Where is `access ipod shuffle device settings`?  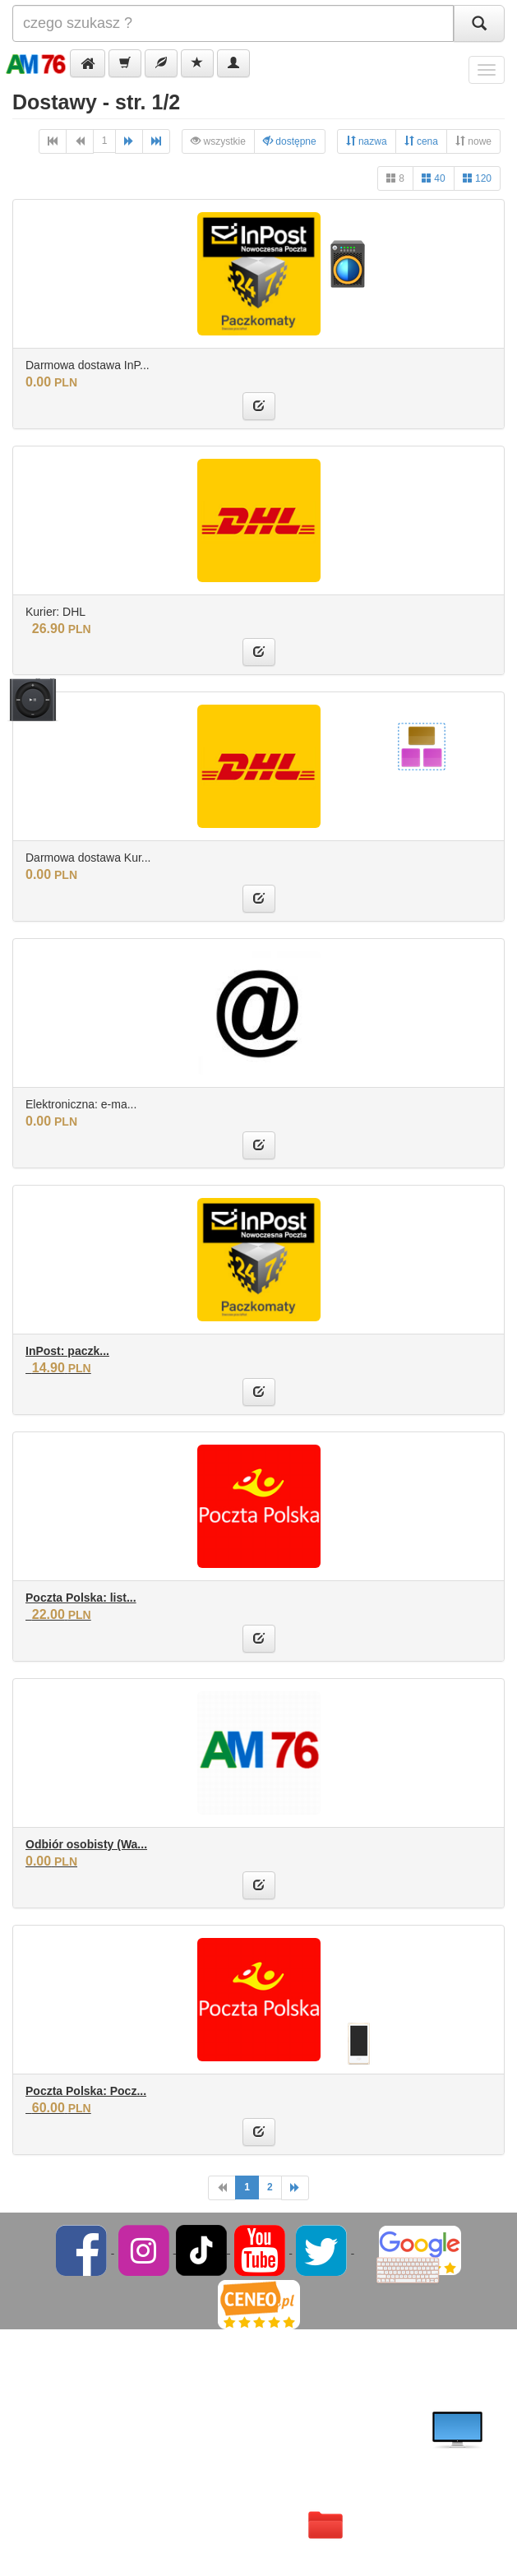 access ipod shuffle device settings is located at coordinates (33, 700).